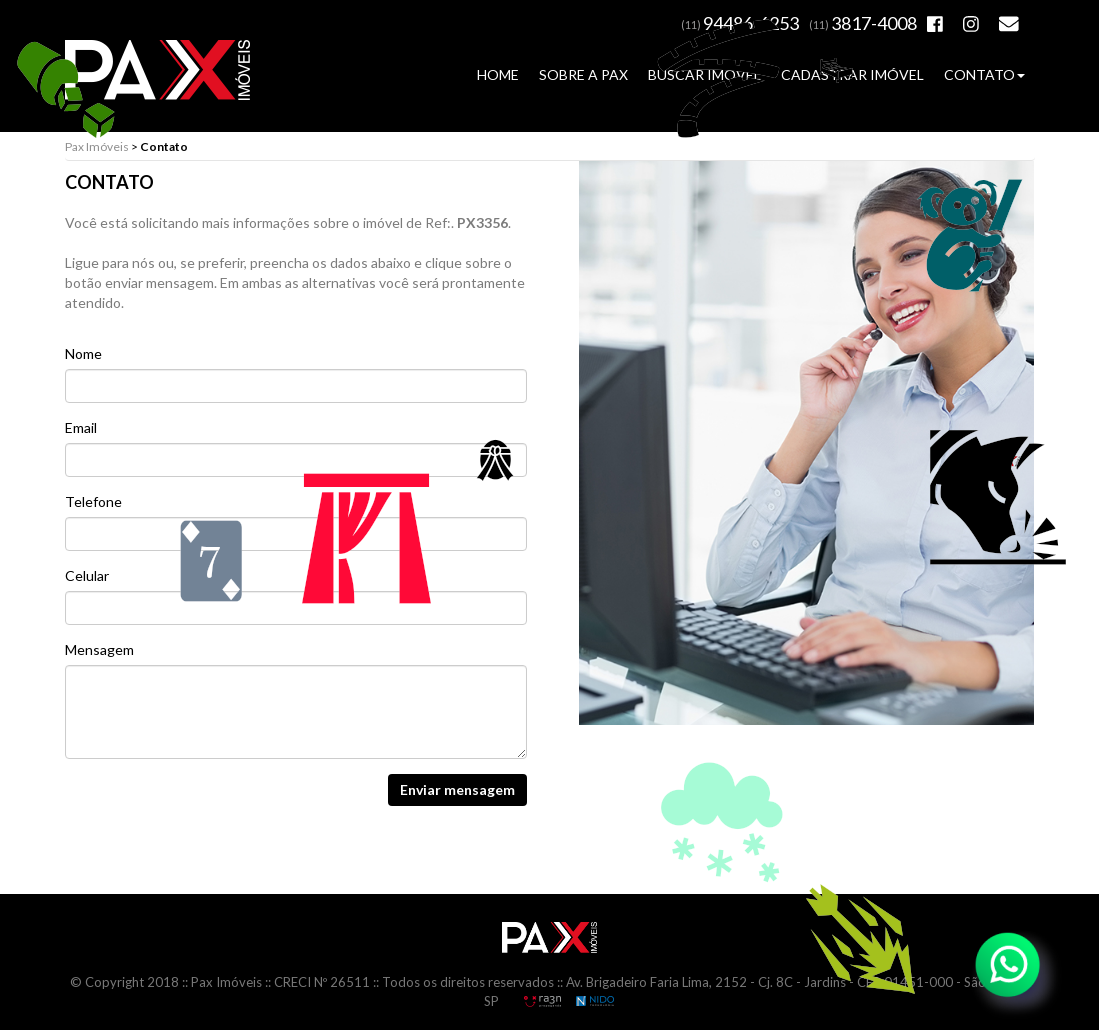  What do you see at coordinates (721, 822) in the screenshot?
I see `indicates snowy weather conditions` at bounding box center [721, 822].